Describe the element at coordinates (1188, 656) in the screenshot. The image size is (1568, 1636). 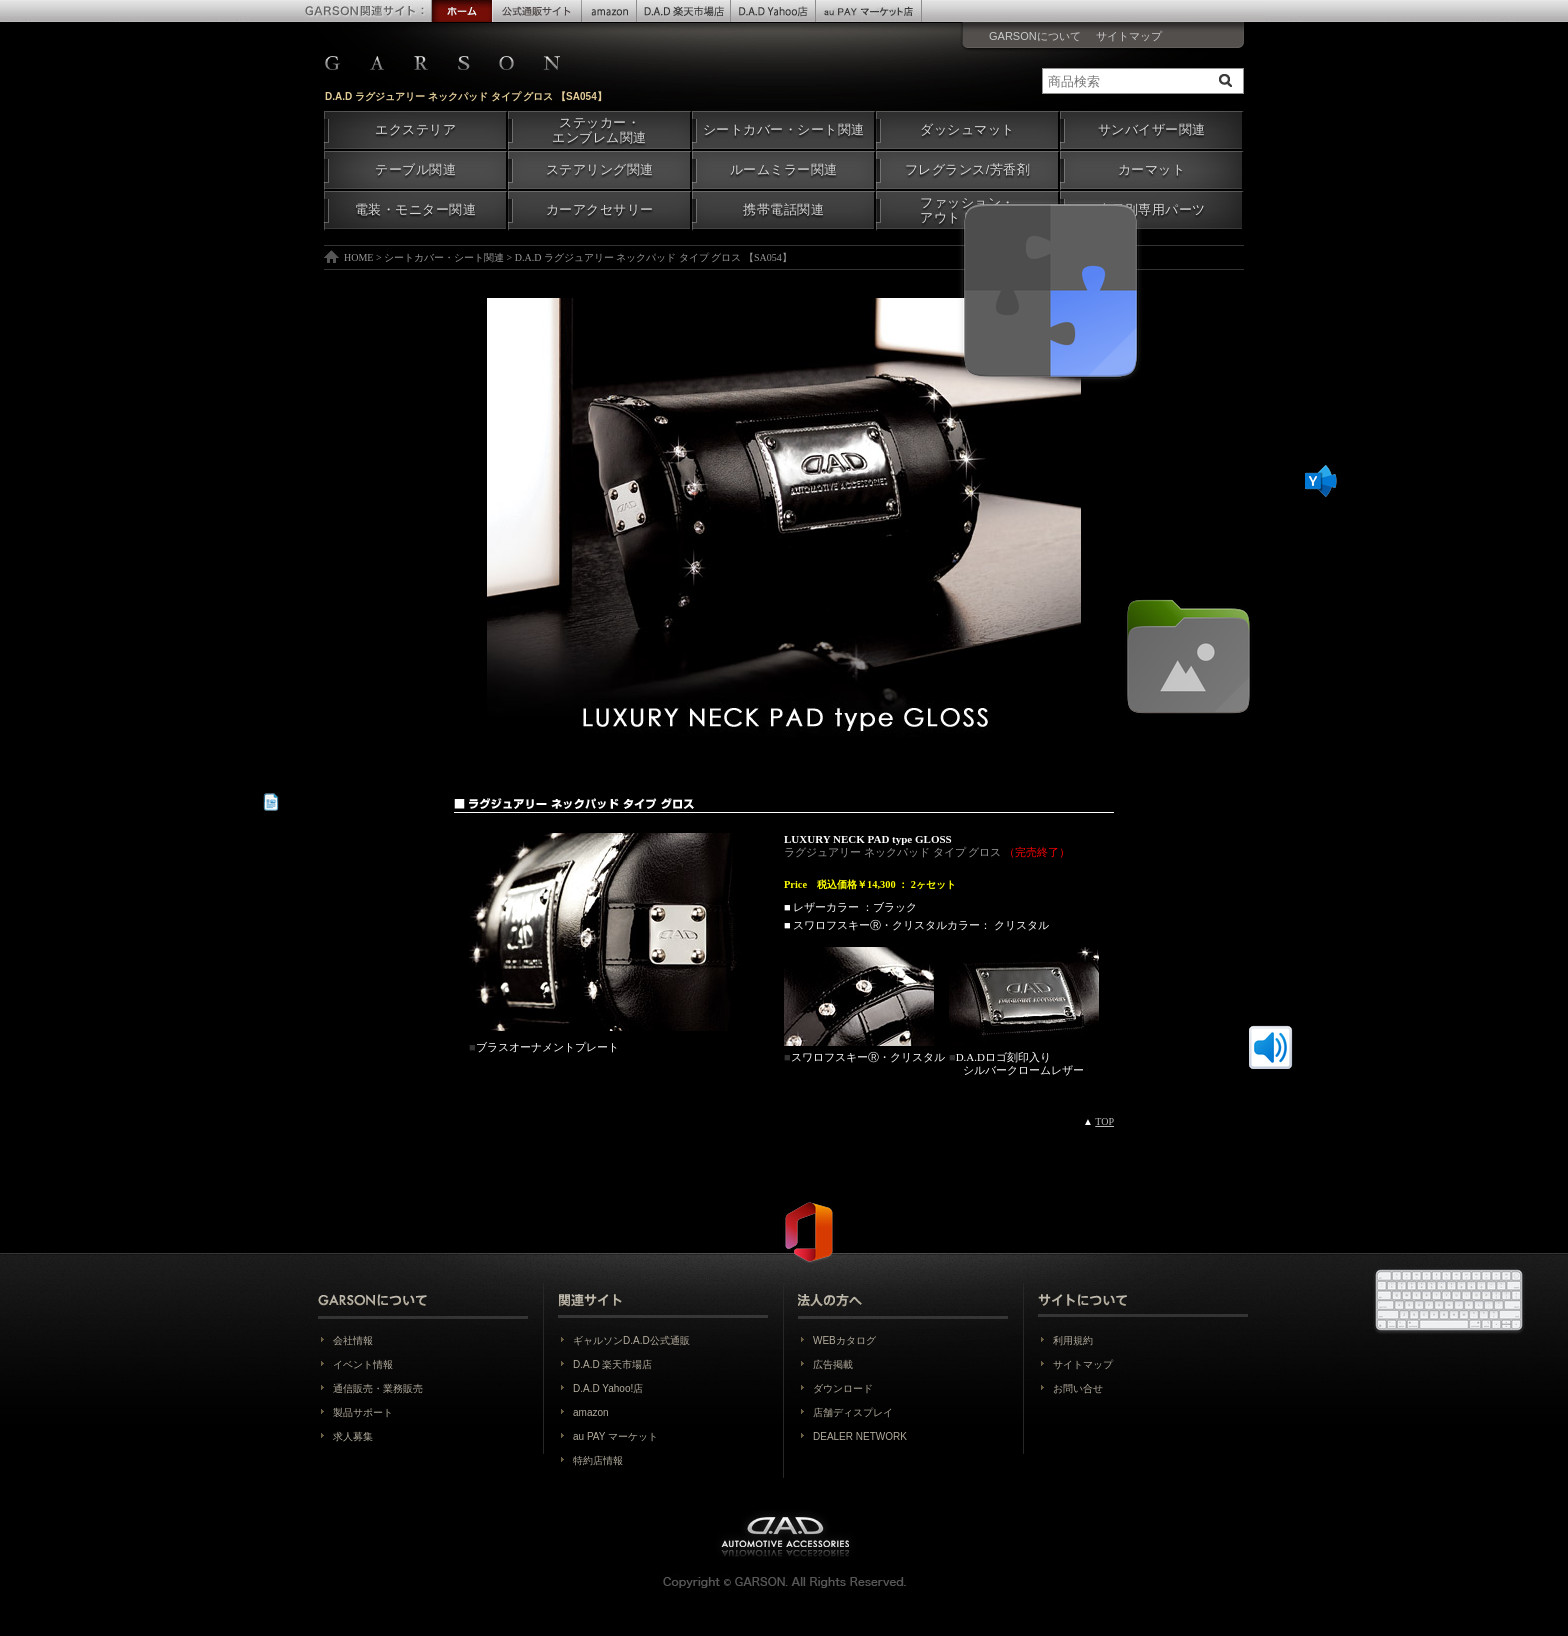
I see `open pictures folder` at that location.